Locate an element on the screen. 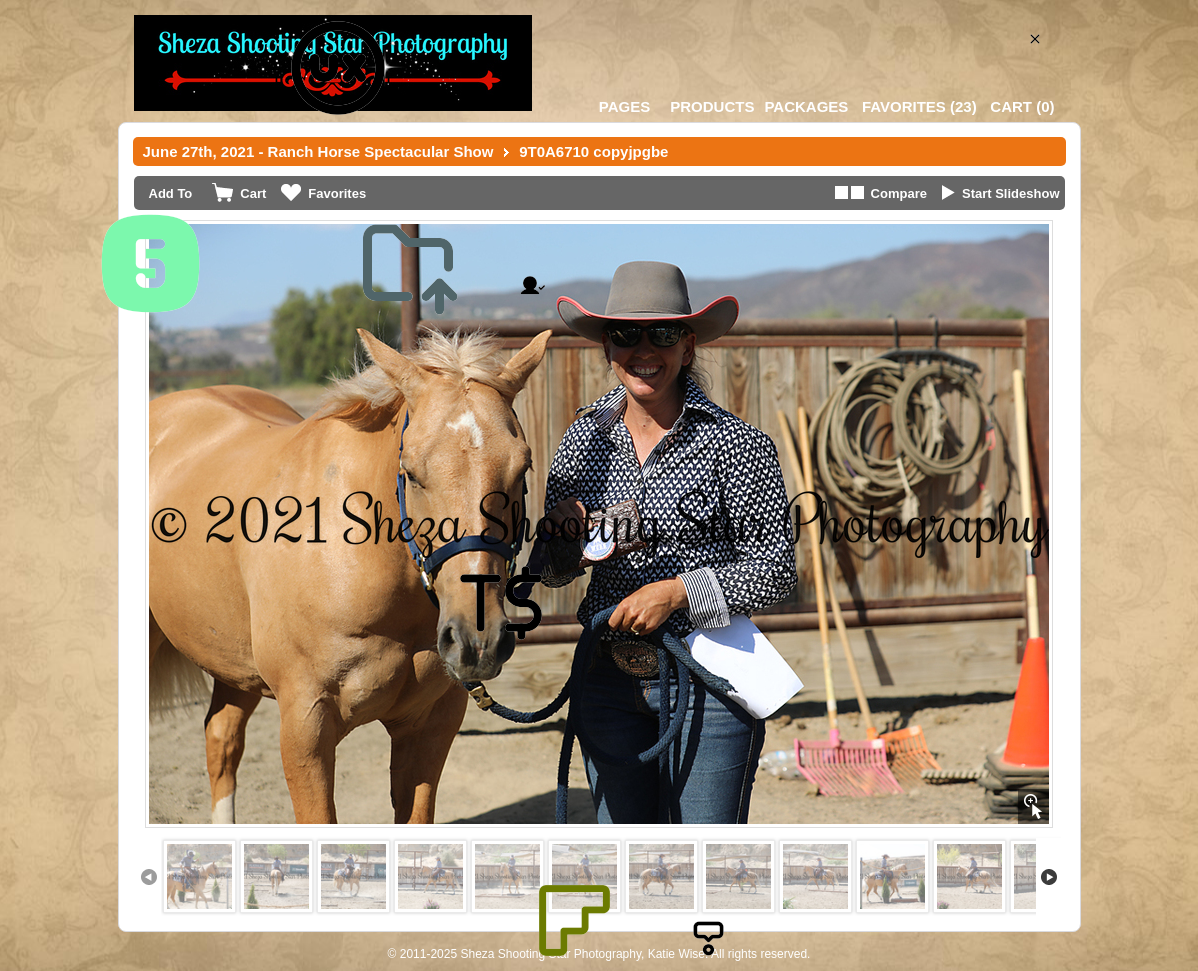  upload file to folder is located at coordinates (408, 265).